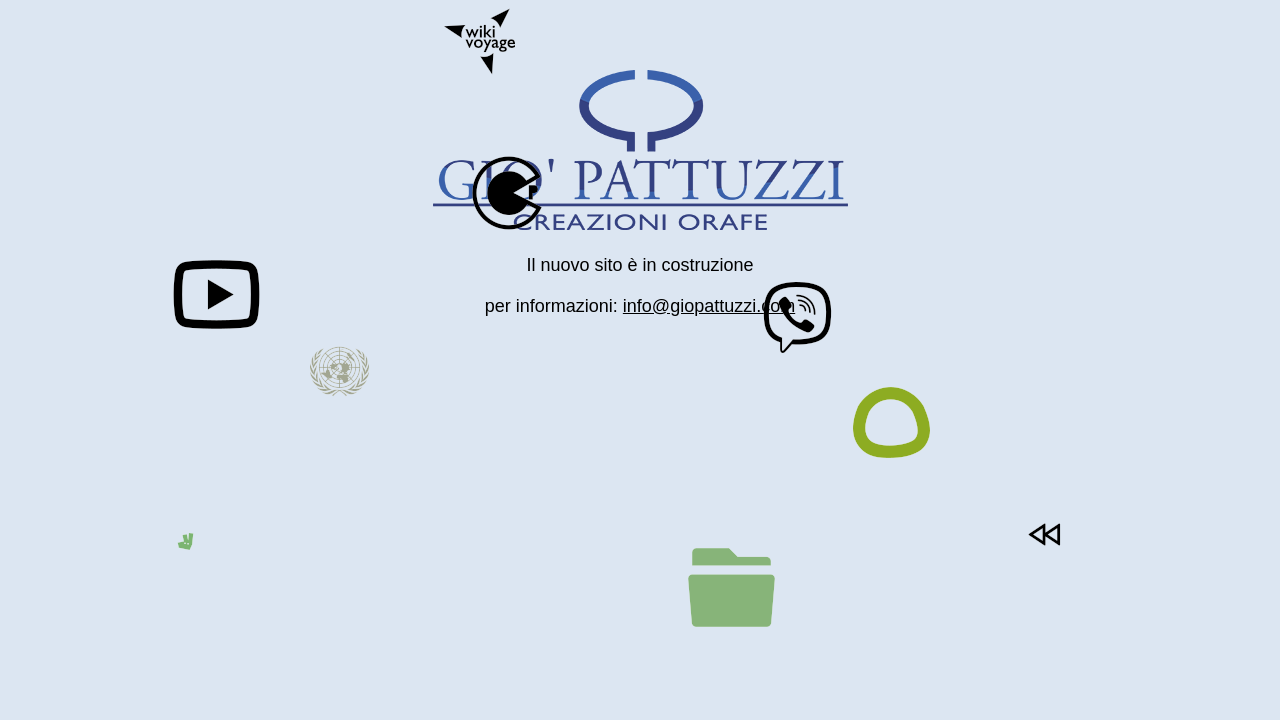 This screenshot has height=720, width=1280. Describe the element at coordinates (731, 587) in the screenshot. I see `open folder to view contents` at that location.